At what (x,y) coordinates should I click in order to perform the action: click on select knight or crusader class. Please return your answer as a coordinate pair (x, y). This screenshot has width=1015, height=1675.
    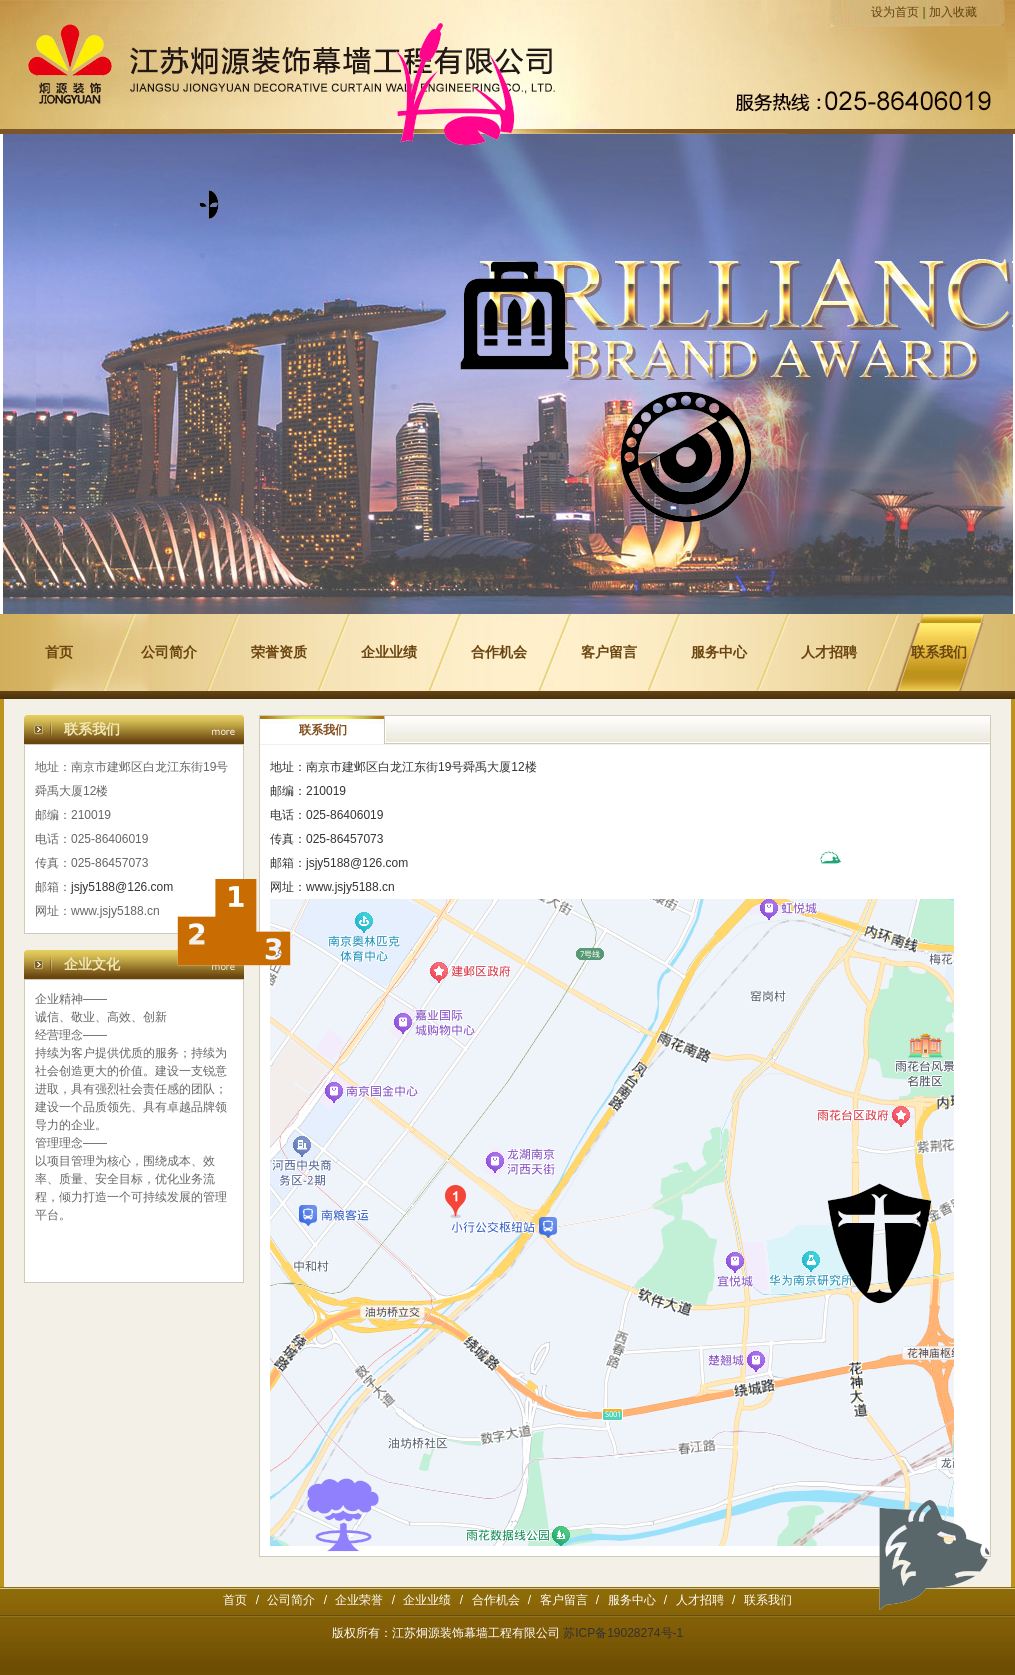
    Looking at the image, I should click on (879, 1243).